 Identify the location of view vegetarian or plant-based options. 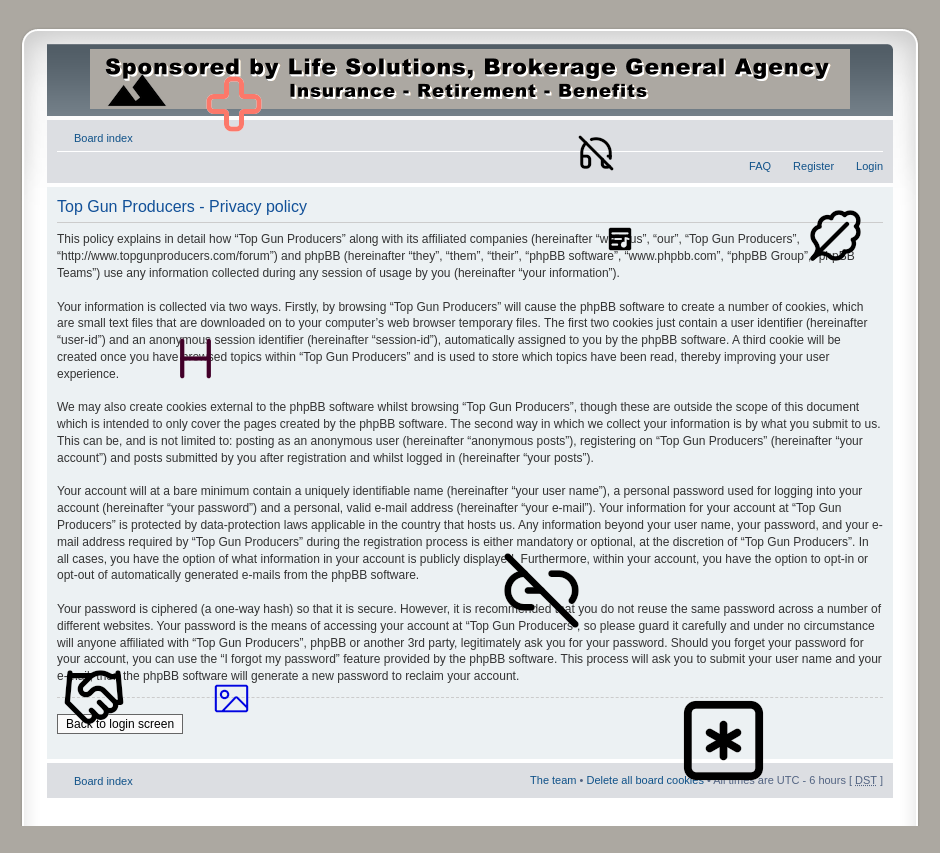
(835, 235).